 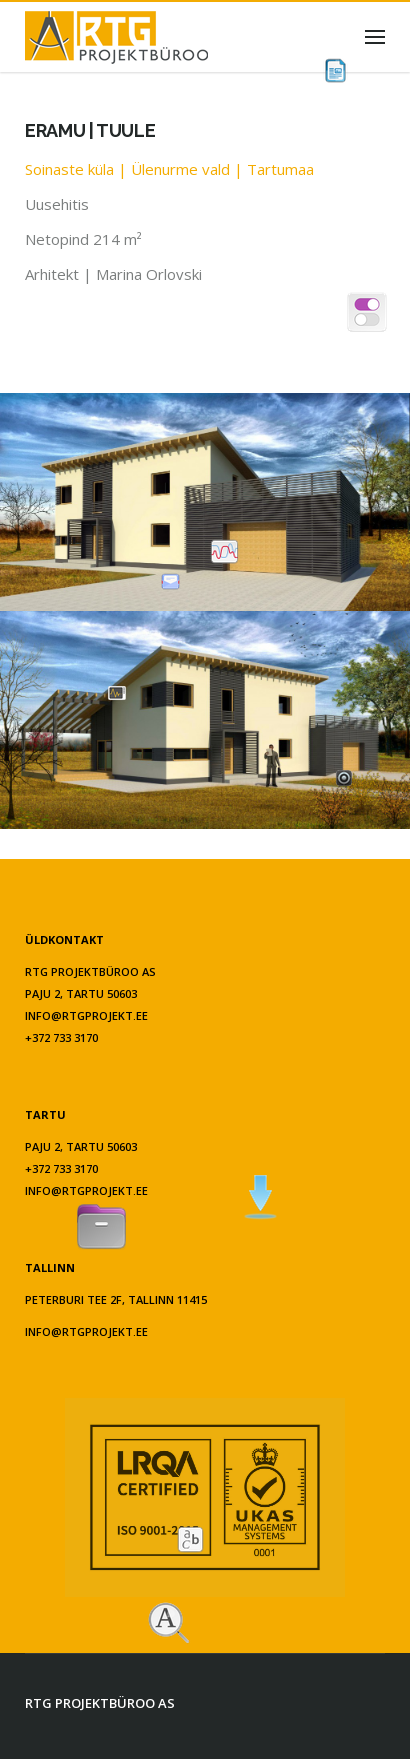 What do you see at coordinates (260, 1194) in the screenshot?
I see `save document to a new location` at bounding box center [260, 1194].